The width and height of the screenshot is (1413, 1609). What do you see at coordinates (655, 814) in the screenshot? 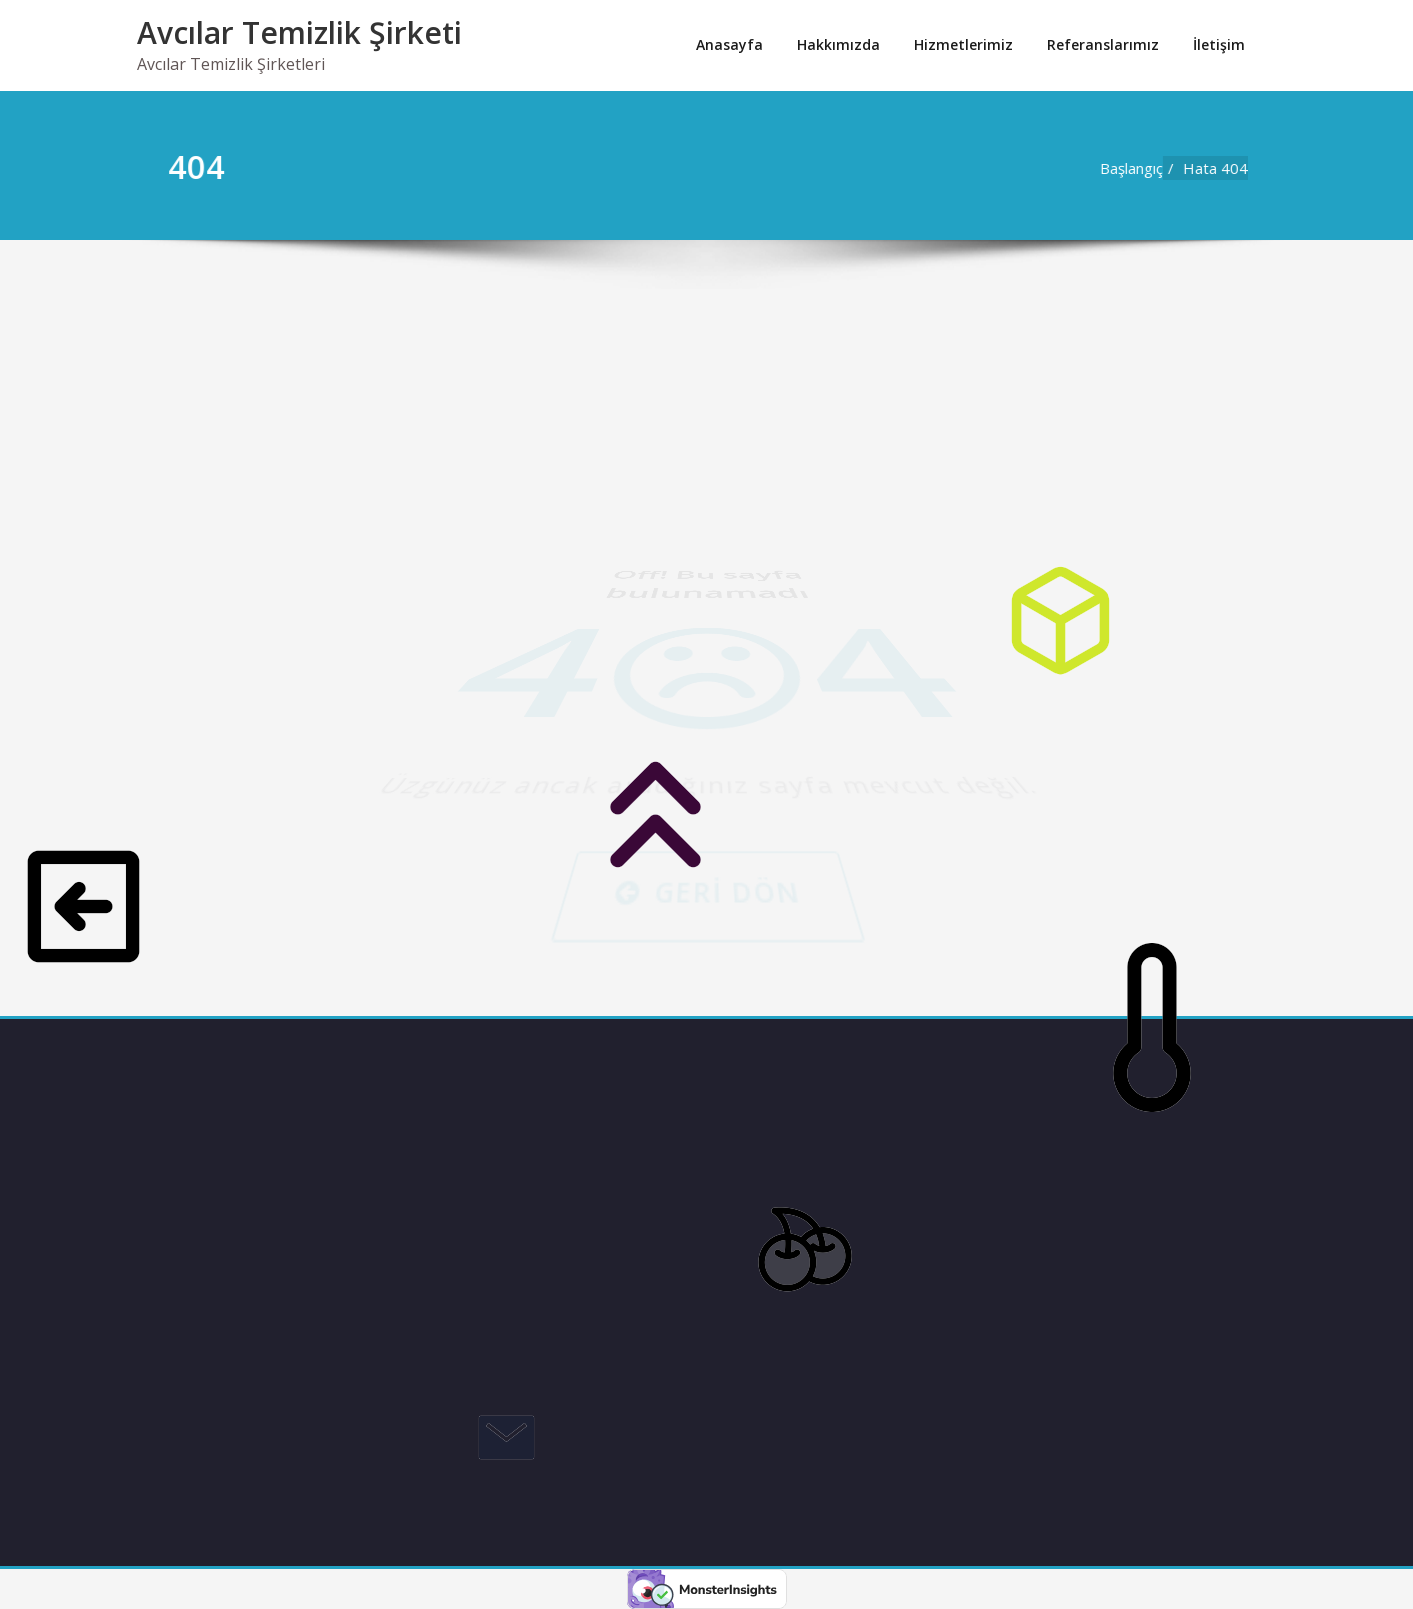
I see `scroll to top of page` at bounding box center [655, 814].